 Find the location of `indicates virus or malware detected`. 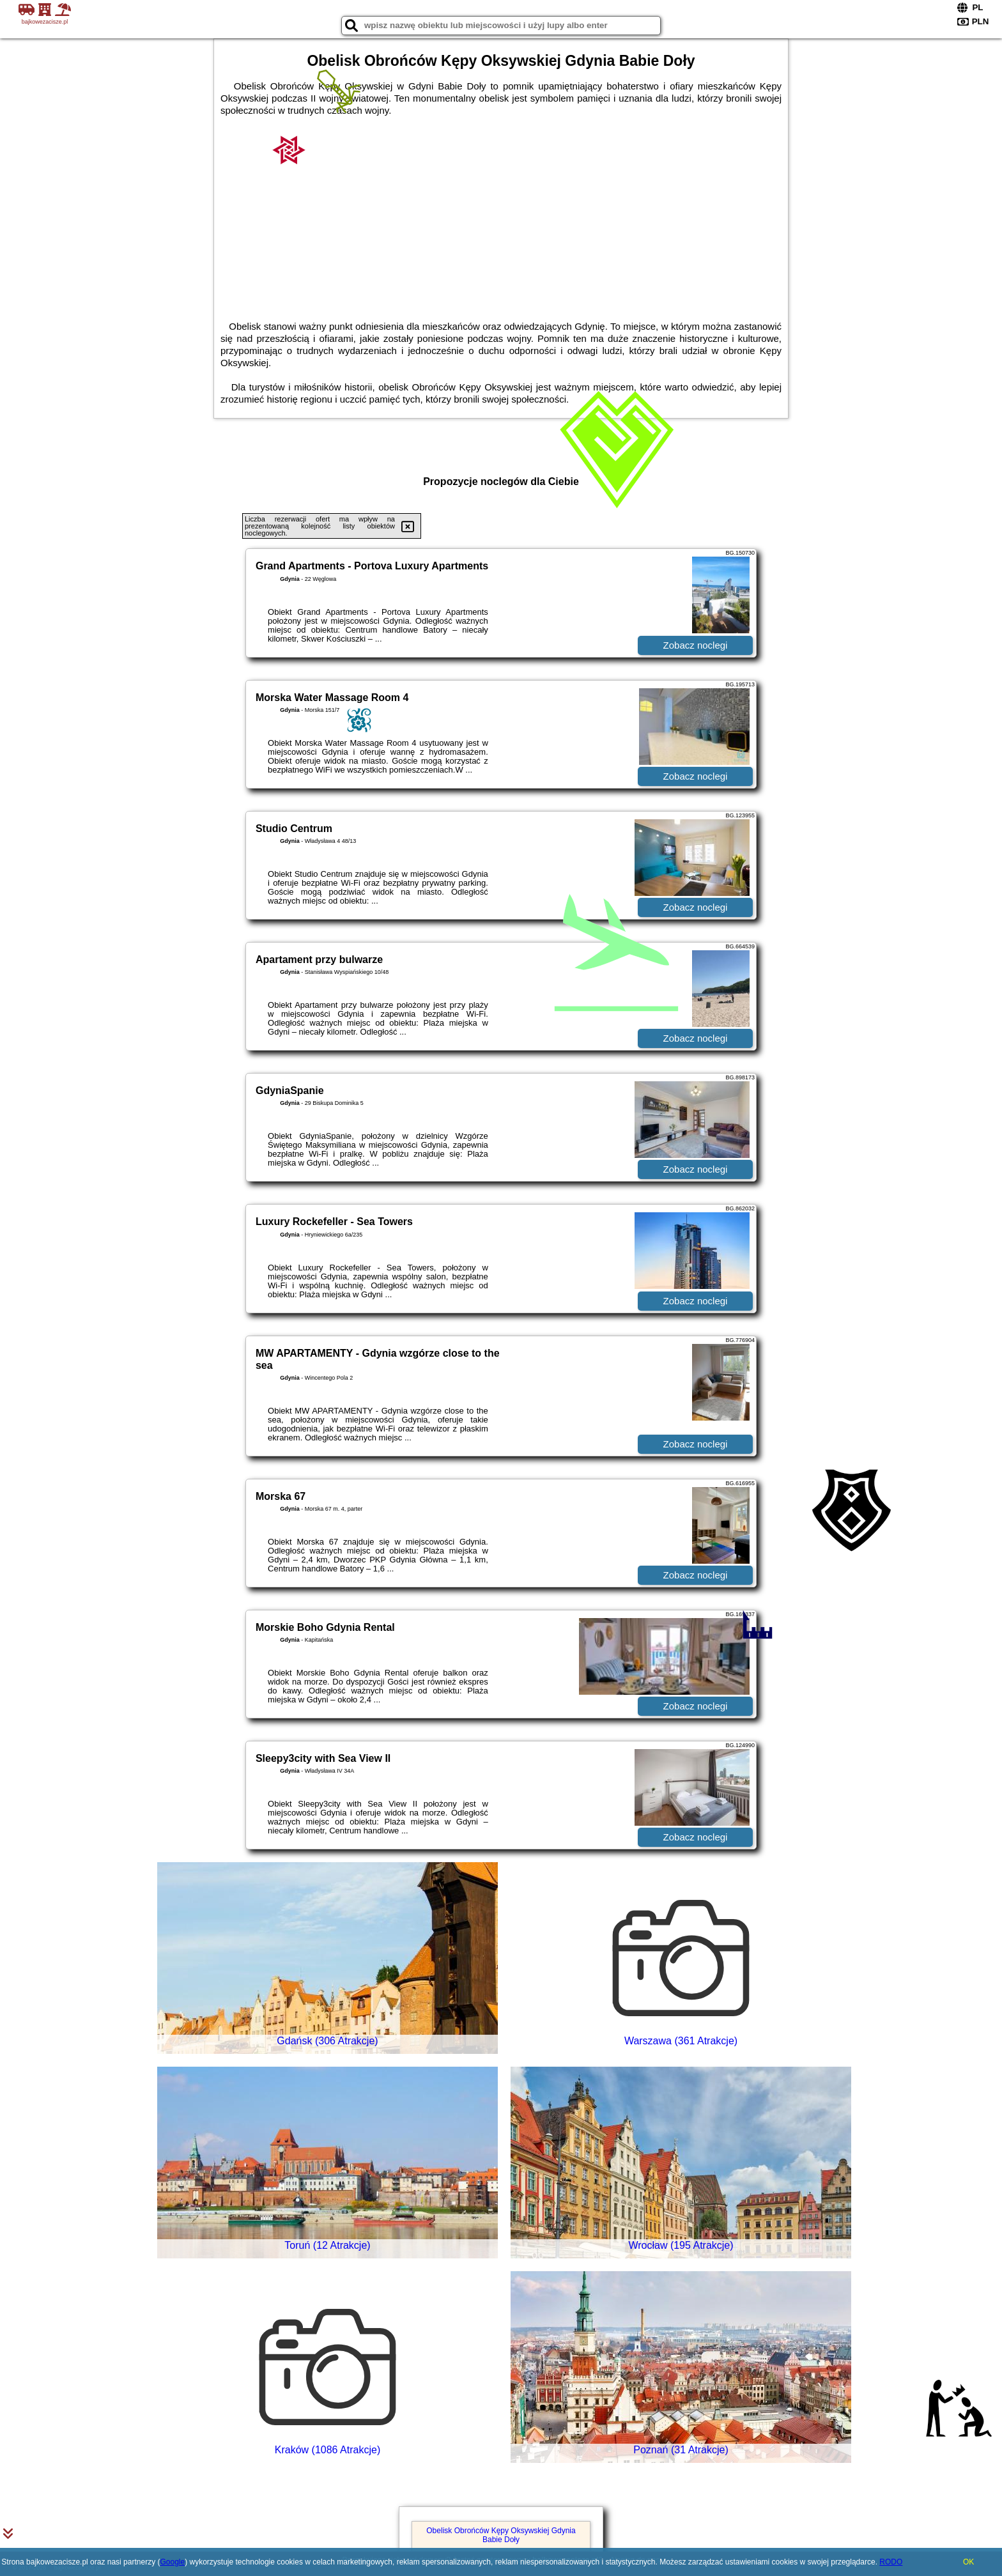

indicates virus or malware detected is located at coordinates (338, 91).